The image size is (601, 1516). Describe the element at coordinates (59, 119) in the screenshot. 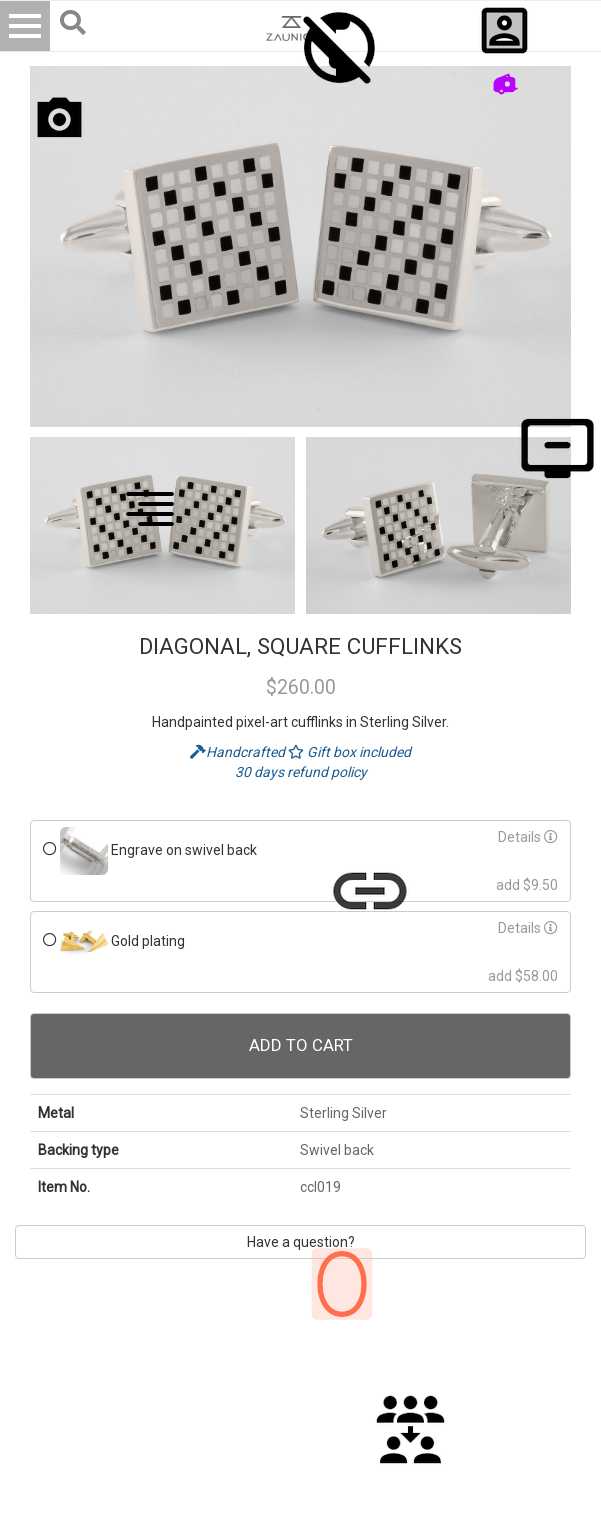

I see `take a photo` at that location.